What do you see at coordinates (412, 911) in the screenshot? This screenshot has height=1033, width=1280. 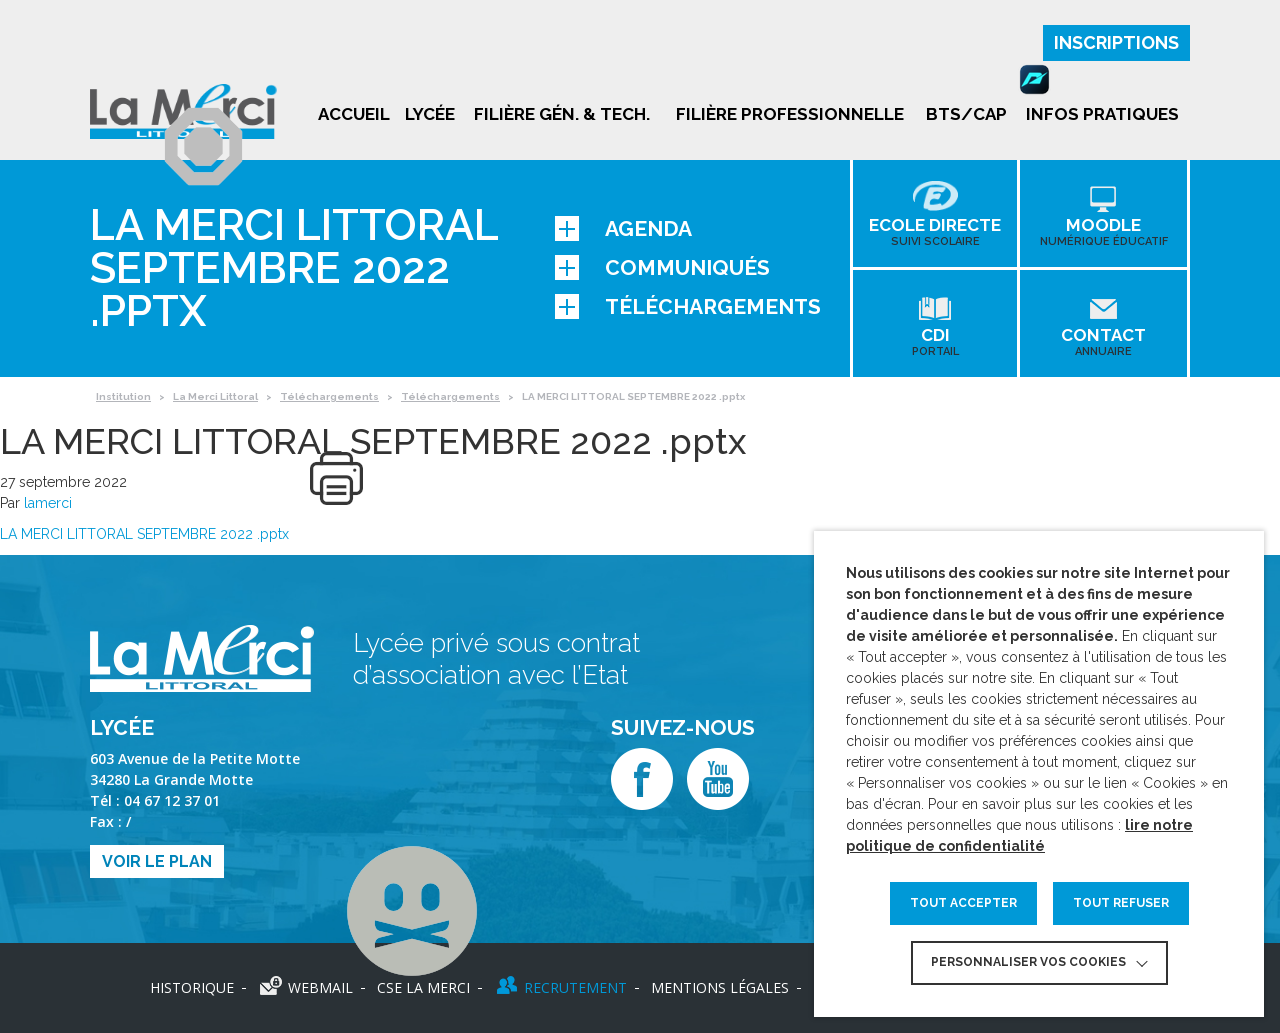 I see `indicates a secret or confidential message` at bounding box center [412, 911].